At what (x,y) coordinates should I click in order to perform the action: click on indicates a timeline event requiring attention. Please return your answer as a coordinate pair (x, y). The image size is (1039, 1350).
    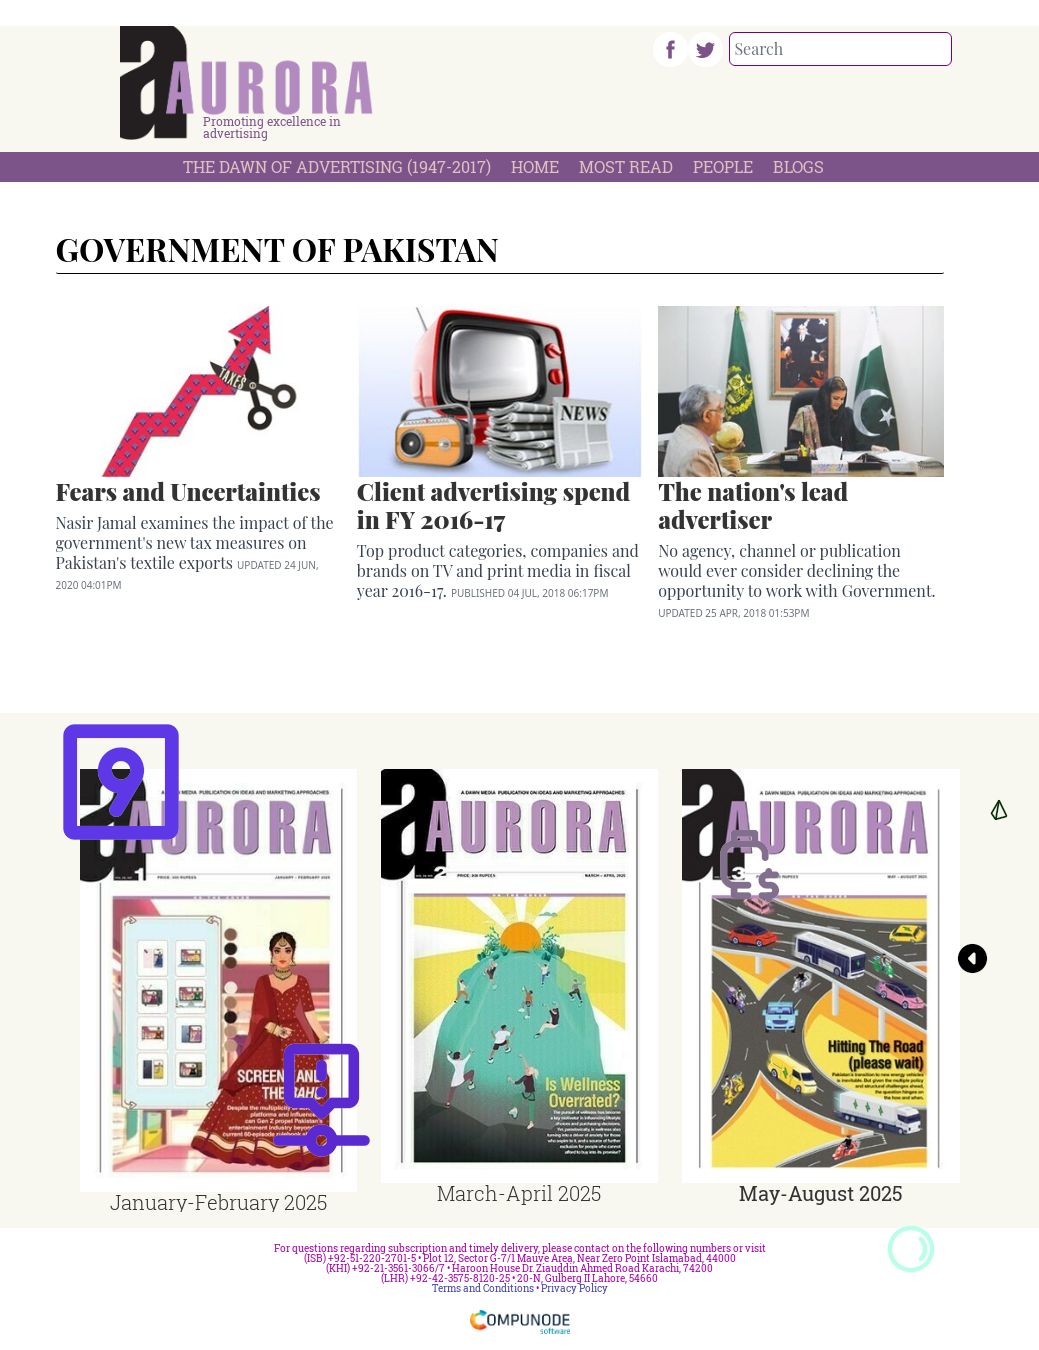
    Looking at the image, I should click on (321, 1097).